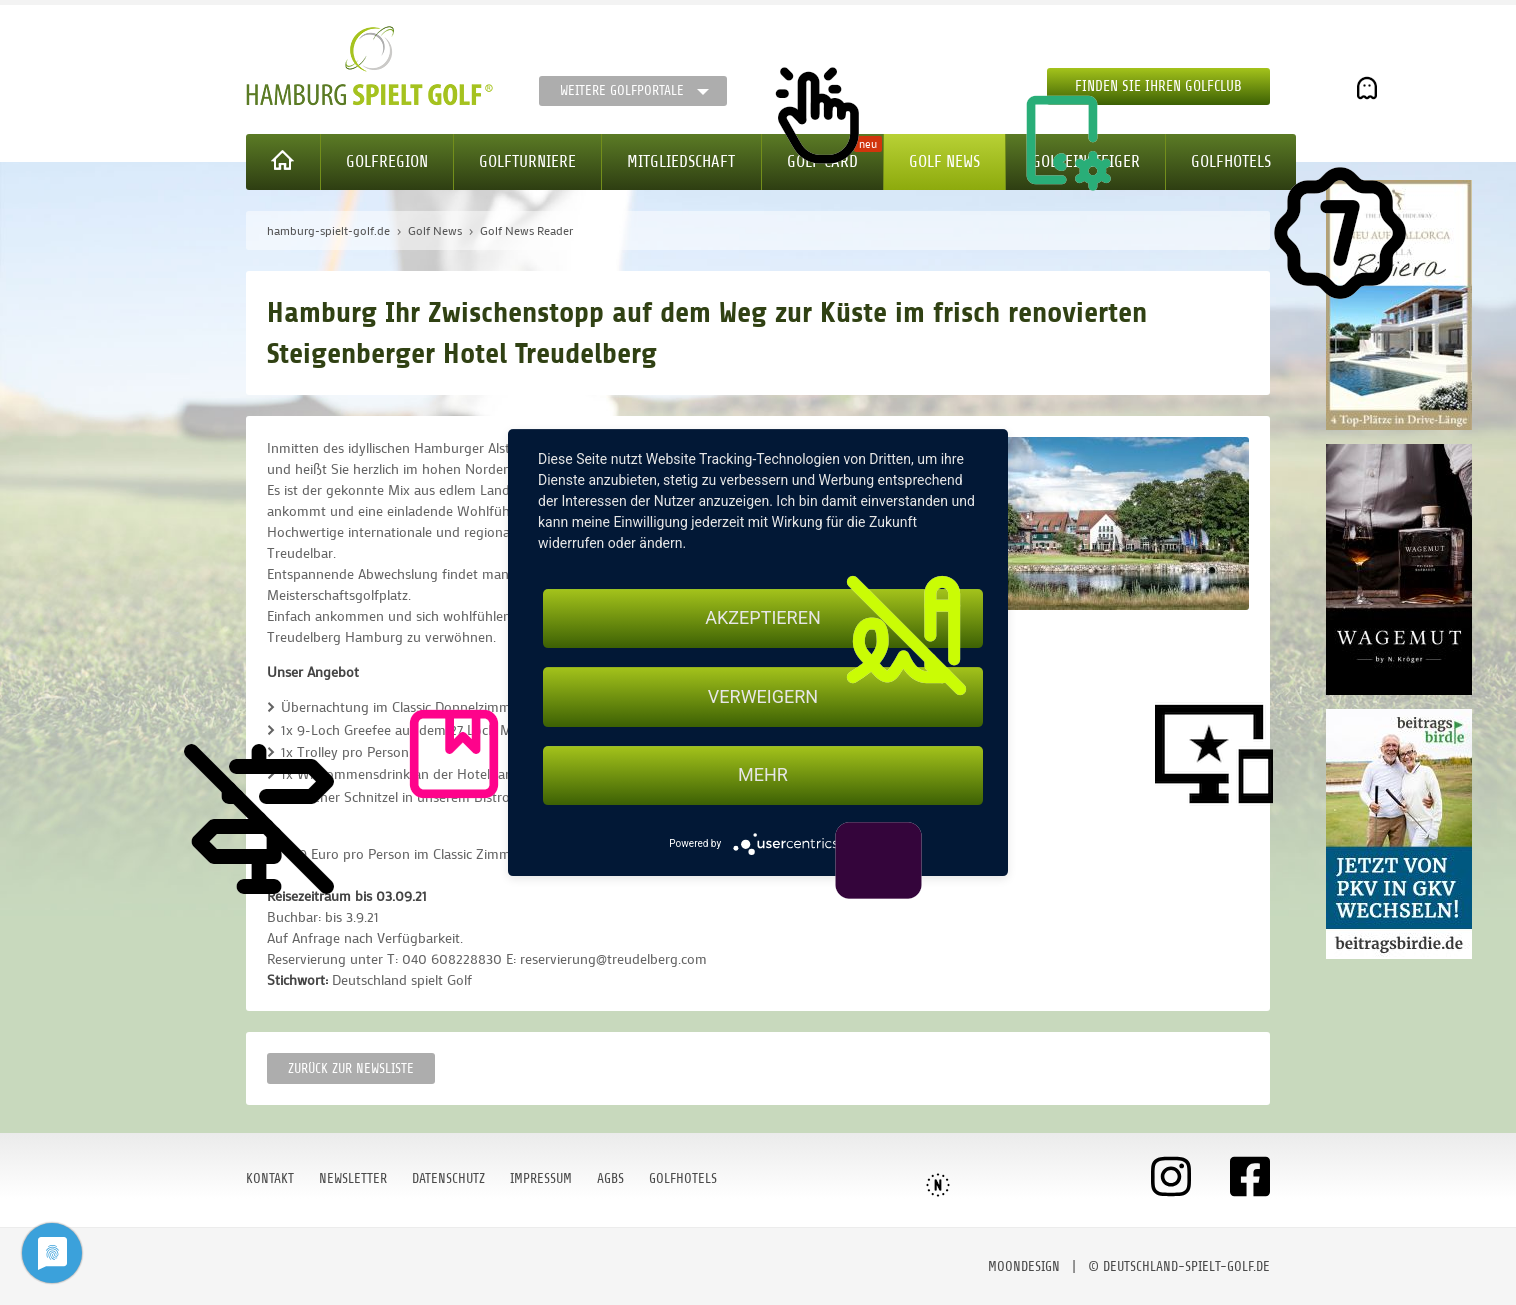 The height and width of the screenshot is (1305, 1516). I want to click on crop image to 5:4 aspect ratio, so click(878, 860).